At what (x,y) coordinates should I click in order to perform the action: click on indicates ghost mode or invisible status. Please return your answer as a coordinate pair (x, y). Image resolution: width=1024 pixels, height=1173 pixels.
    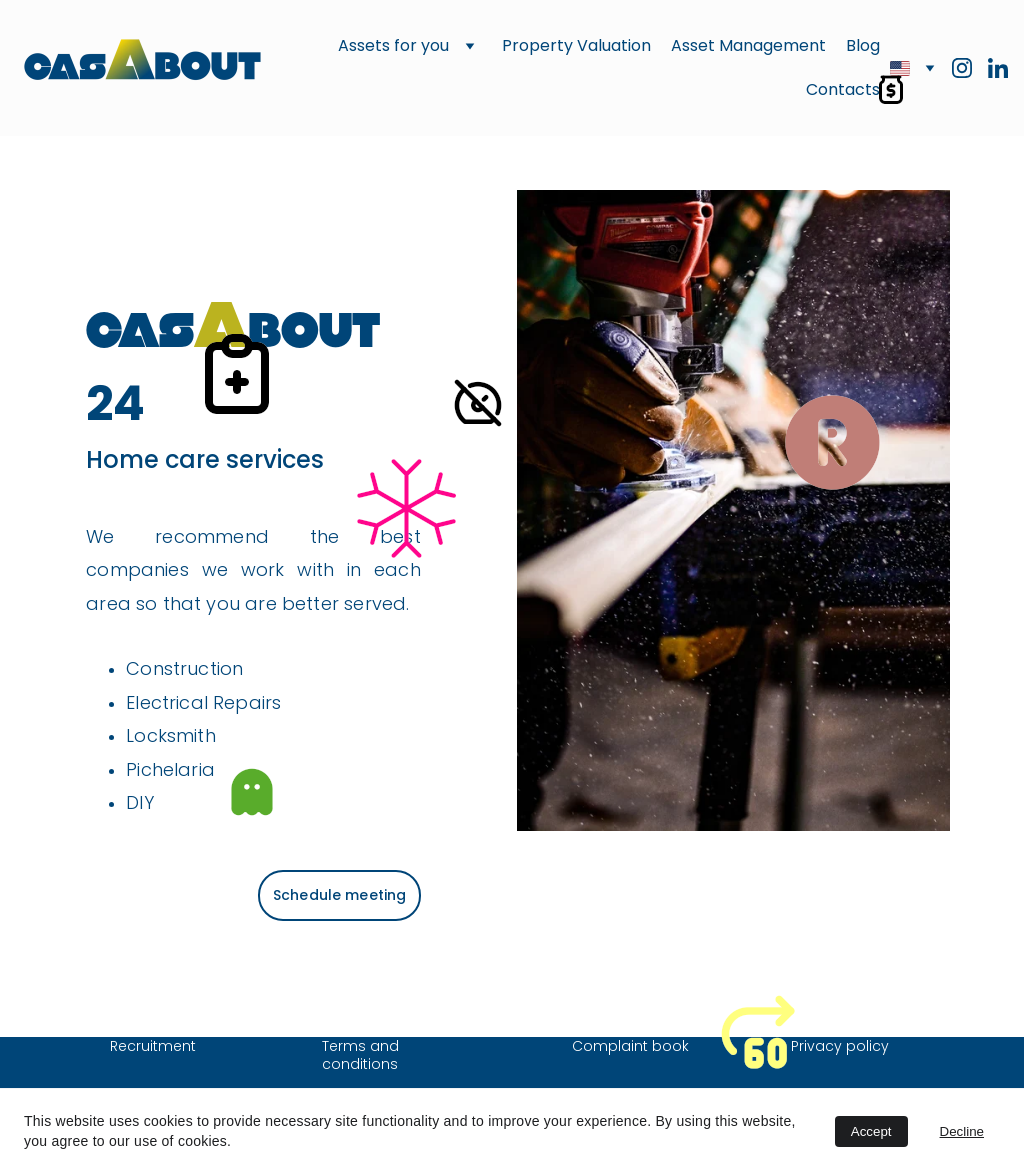
    Looking at the image, I should click on (252, 792).